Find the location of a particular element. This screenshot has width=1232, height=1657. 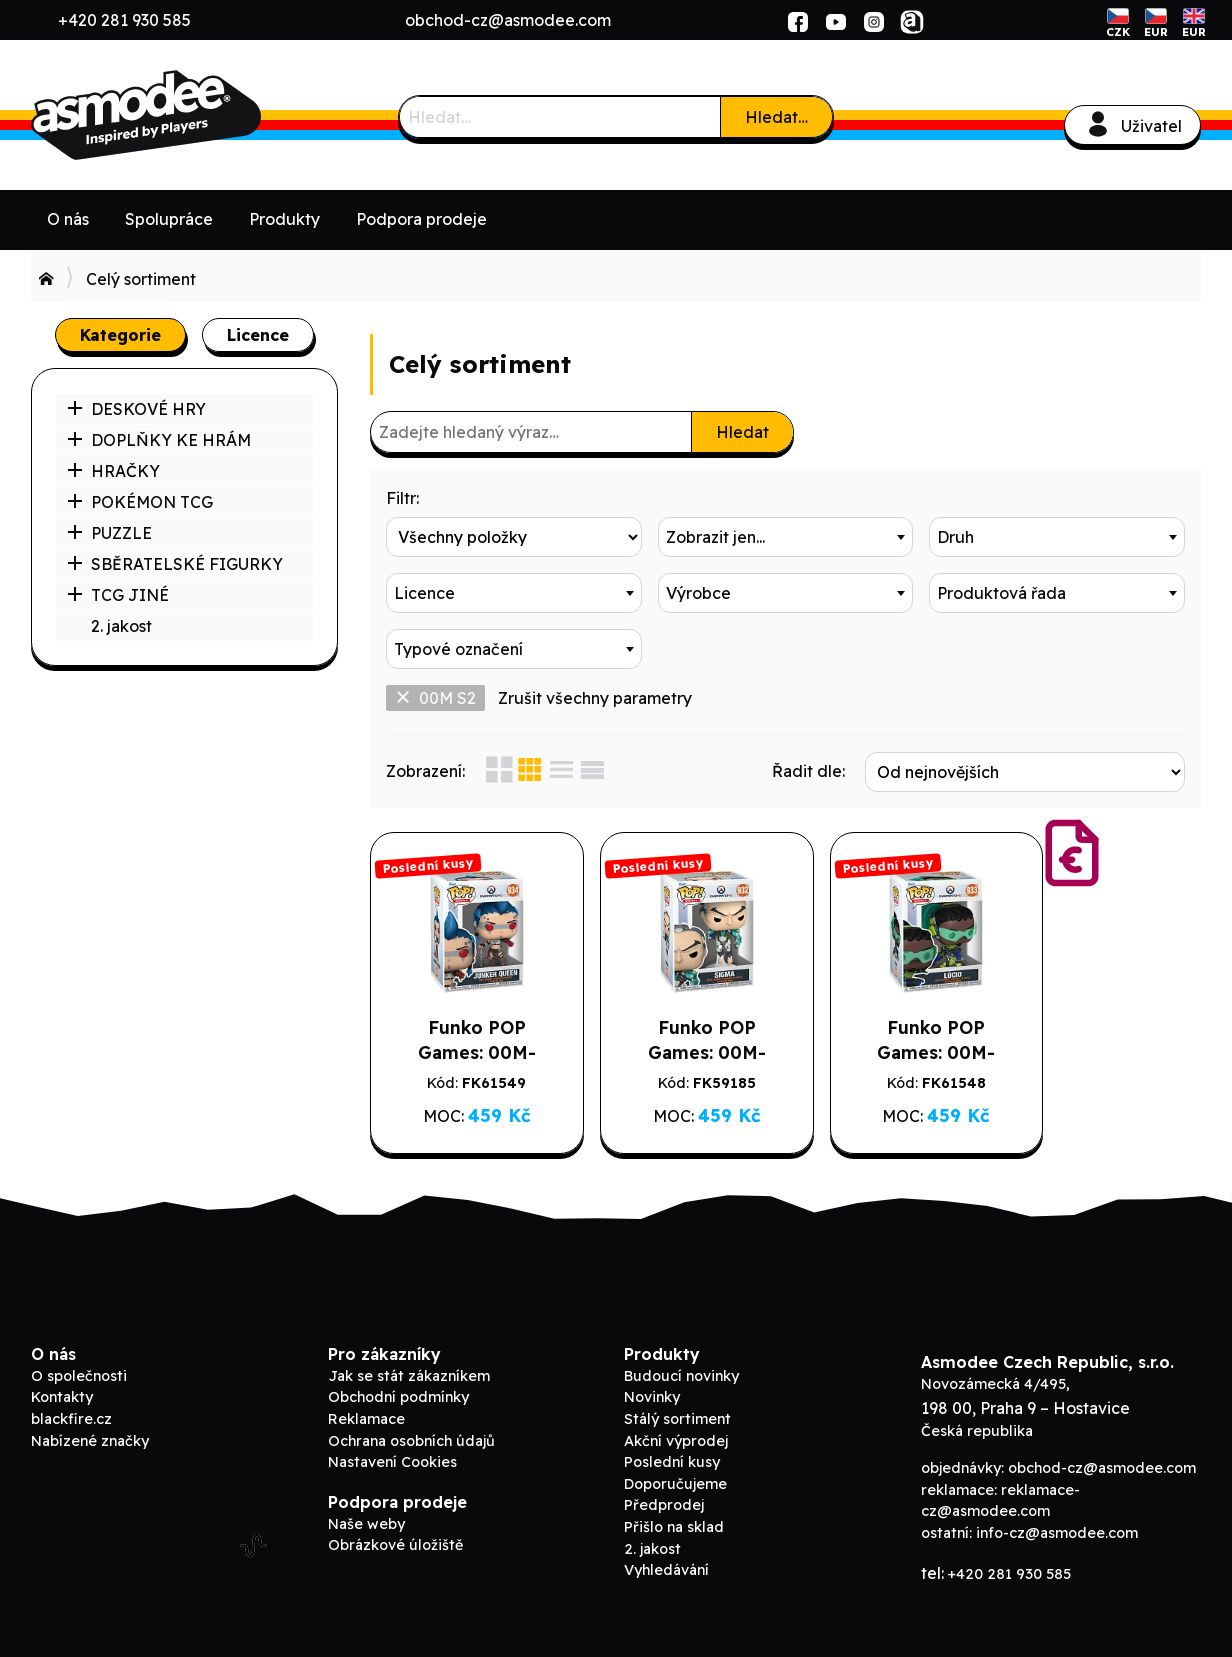

adjust audio or sound wave settings is located at coordinates (253, 1545).